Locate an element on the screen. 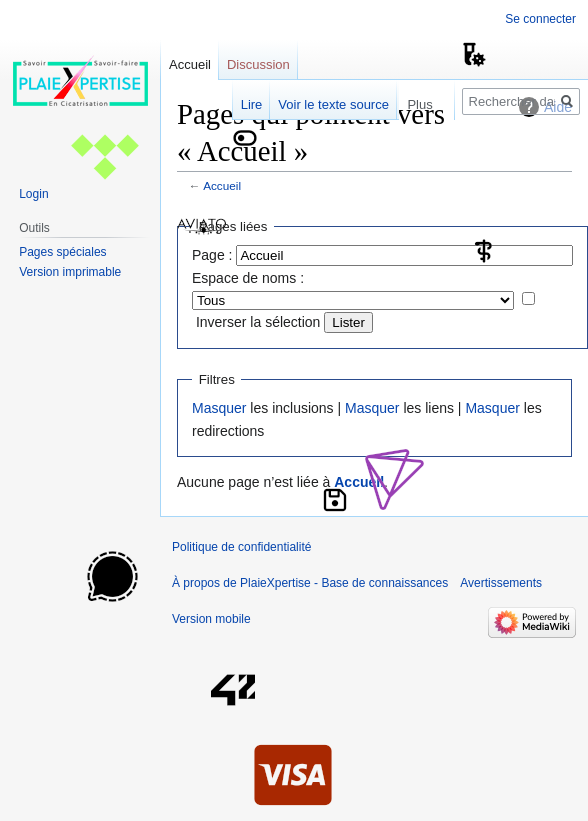 The image size is (588, 821). open signal messenger app is located at coordinates (112, 576).